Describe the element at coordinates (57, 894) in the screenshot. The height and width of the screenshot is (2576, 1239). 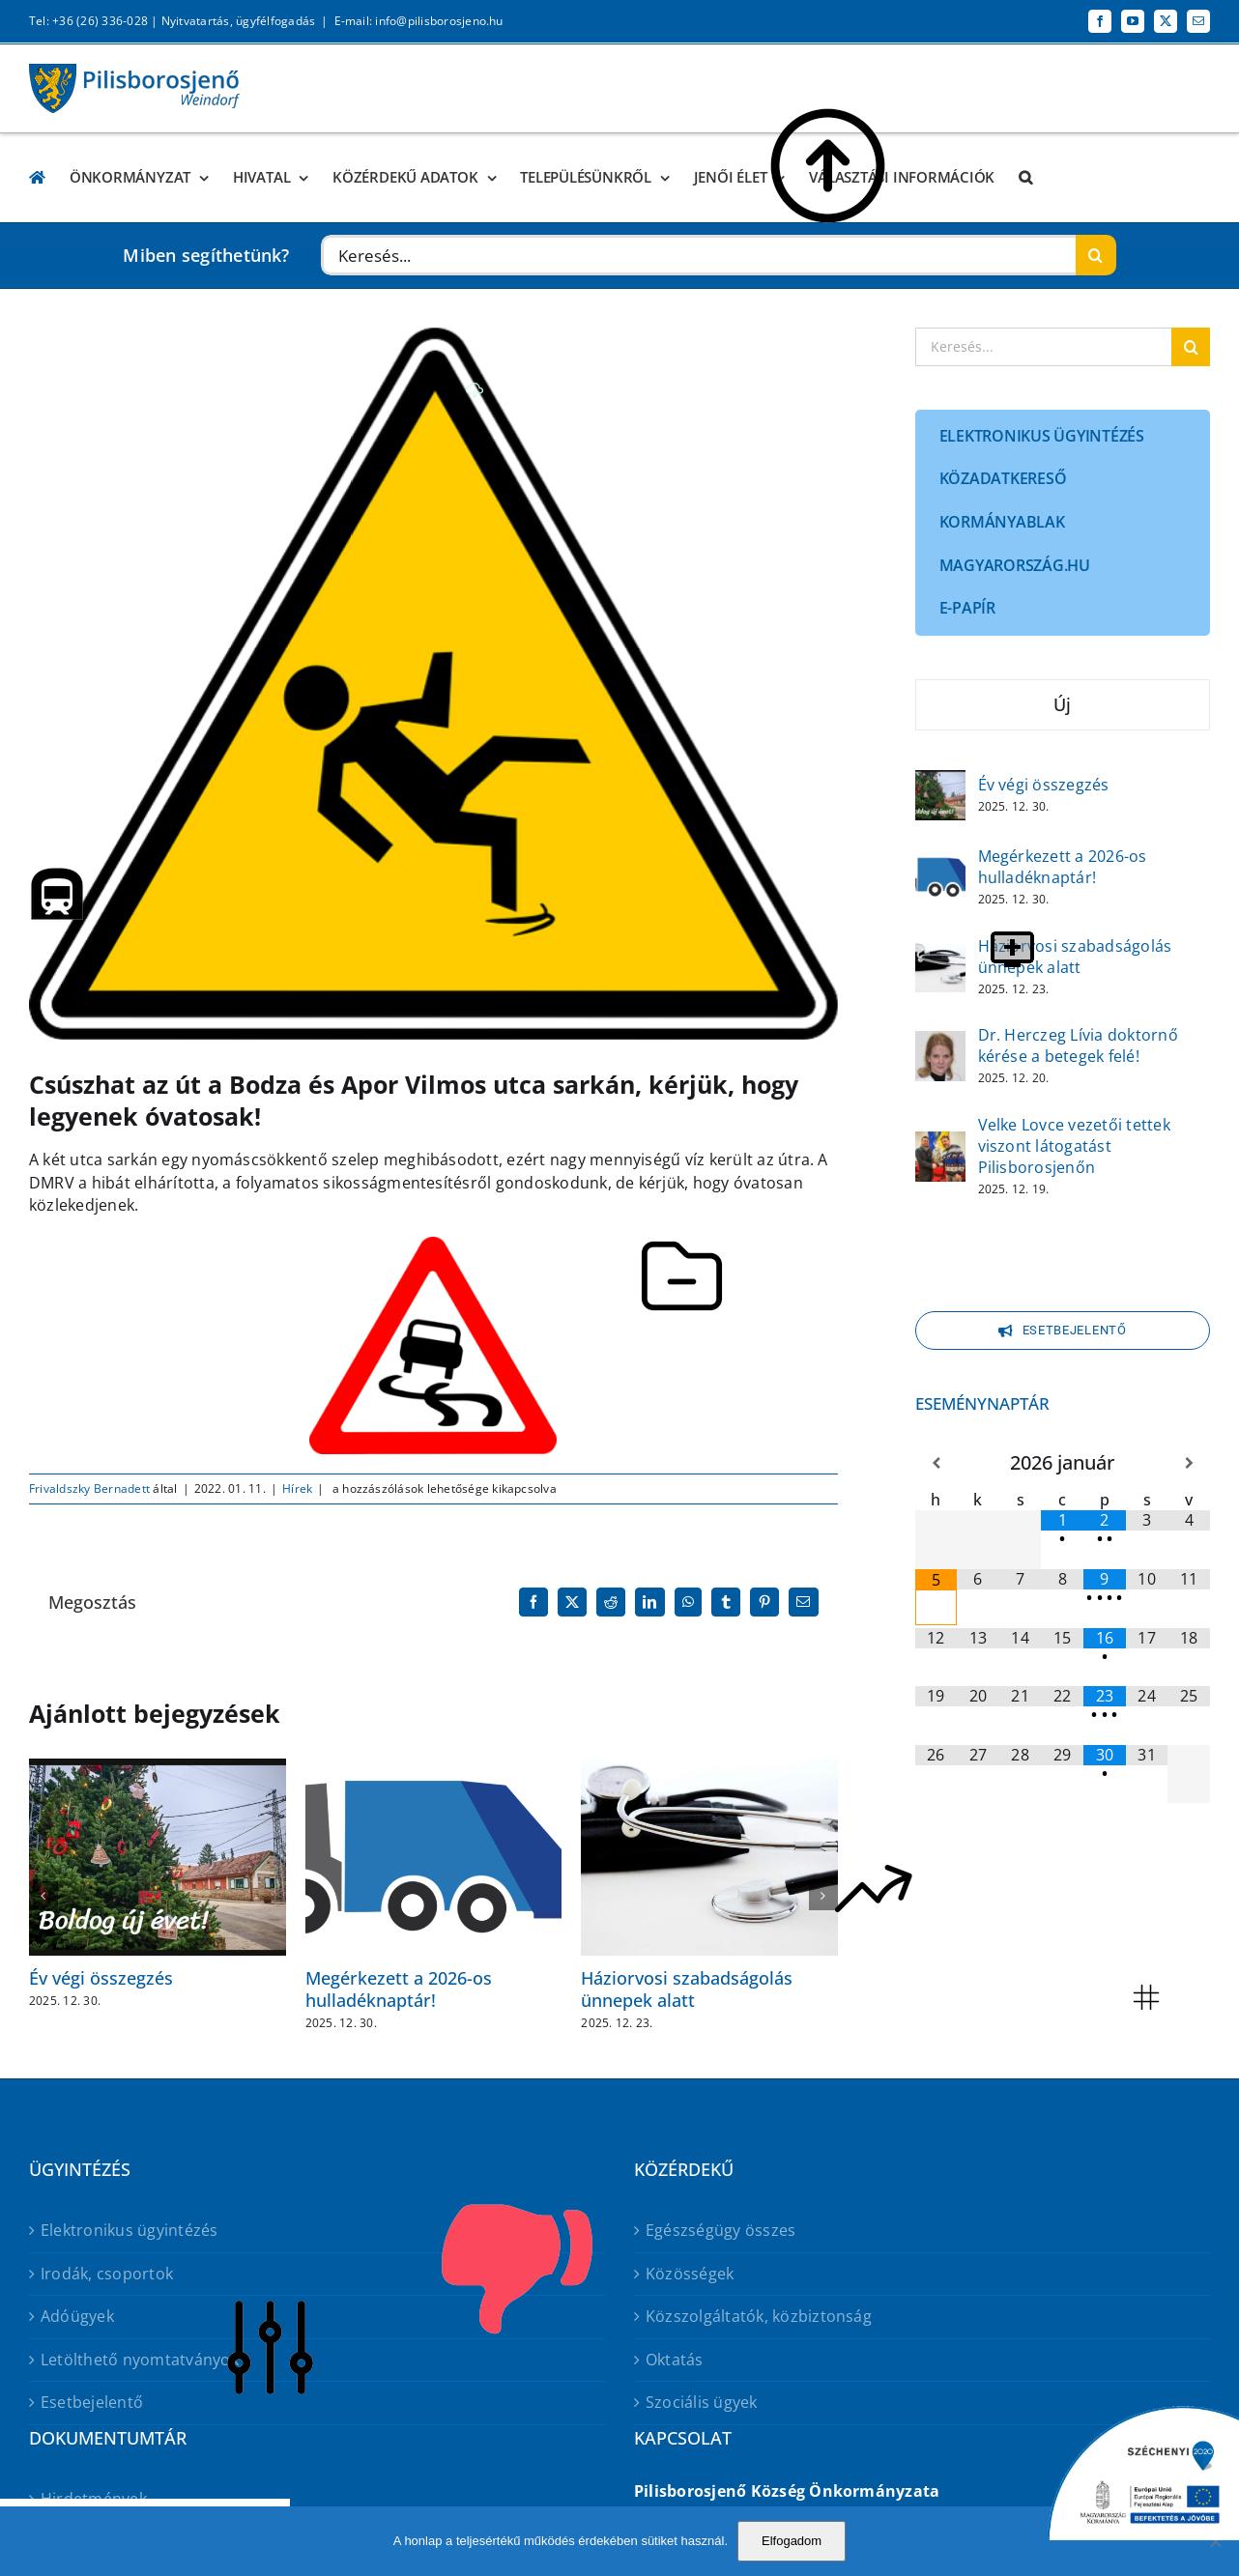
I see `view subway or metro transit options` at that location.